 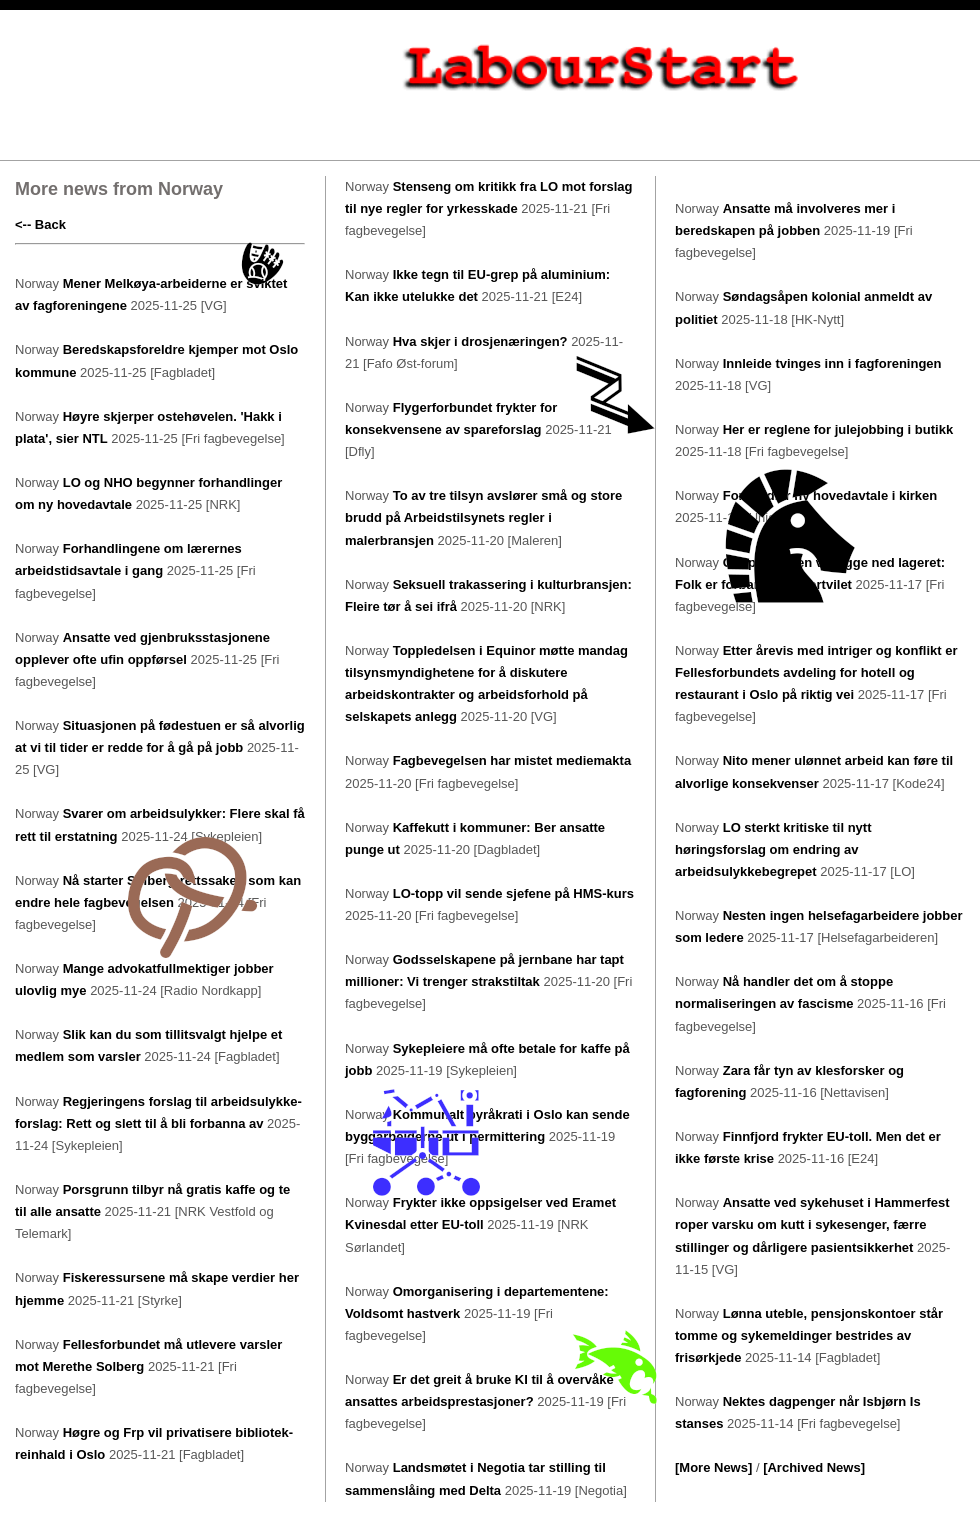 What do you see at coordinates (791, 536) in the screenshot?
I see `select the knight piece in a chess game` at bounding box center [791, 536].